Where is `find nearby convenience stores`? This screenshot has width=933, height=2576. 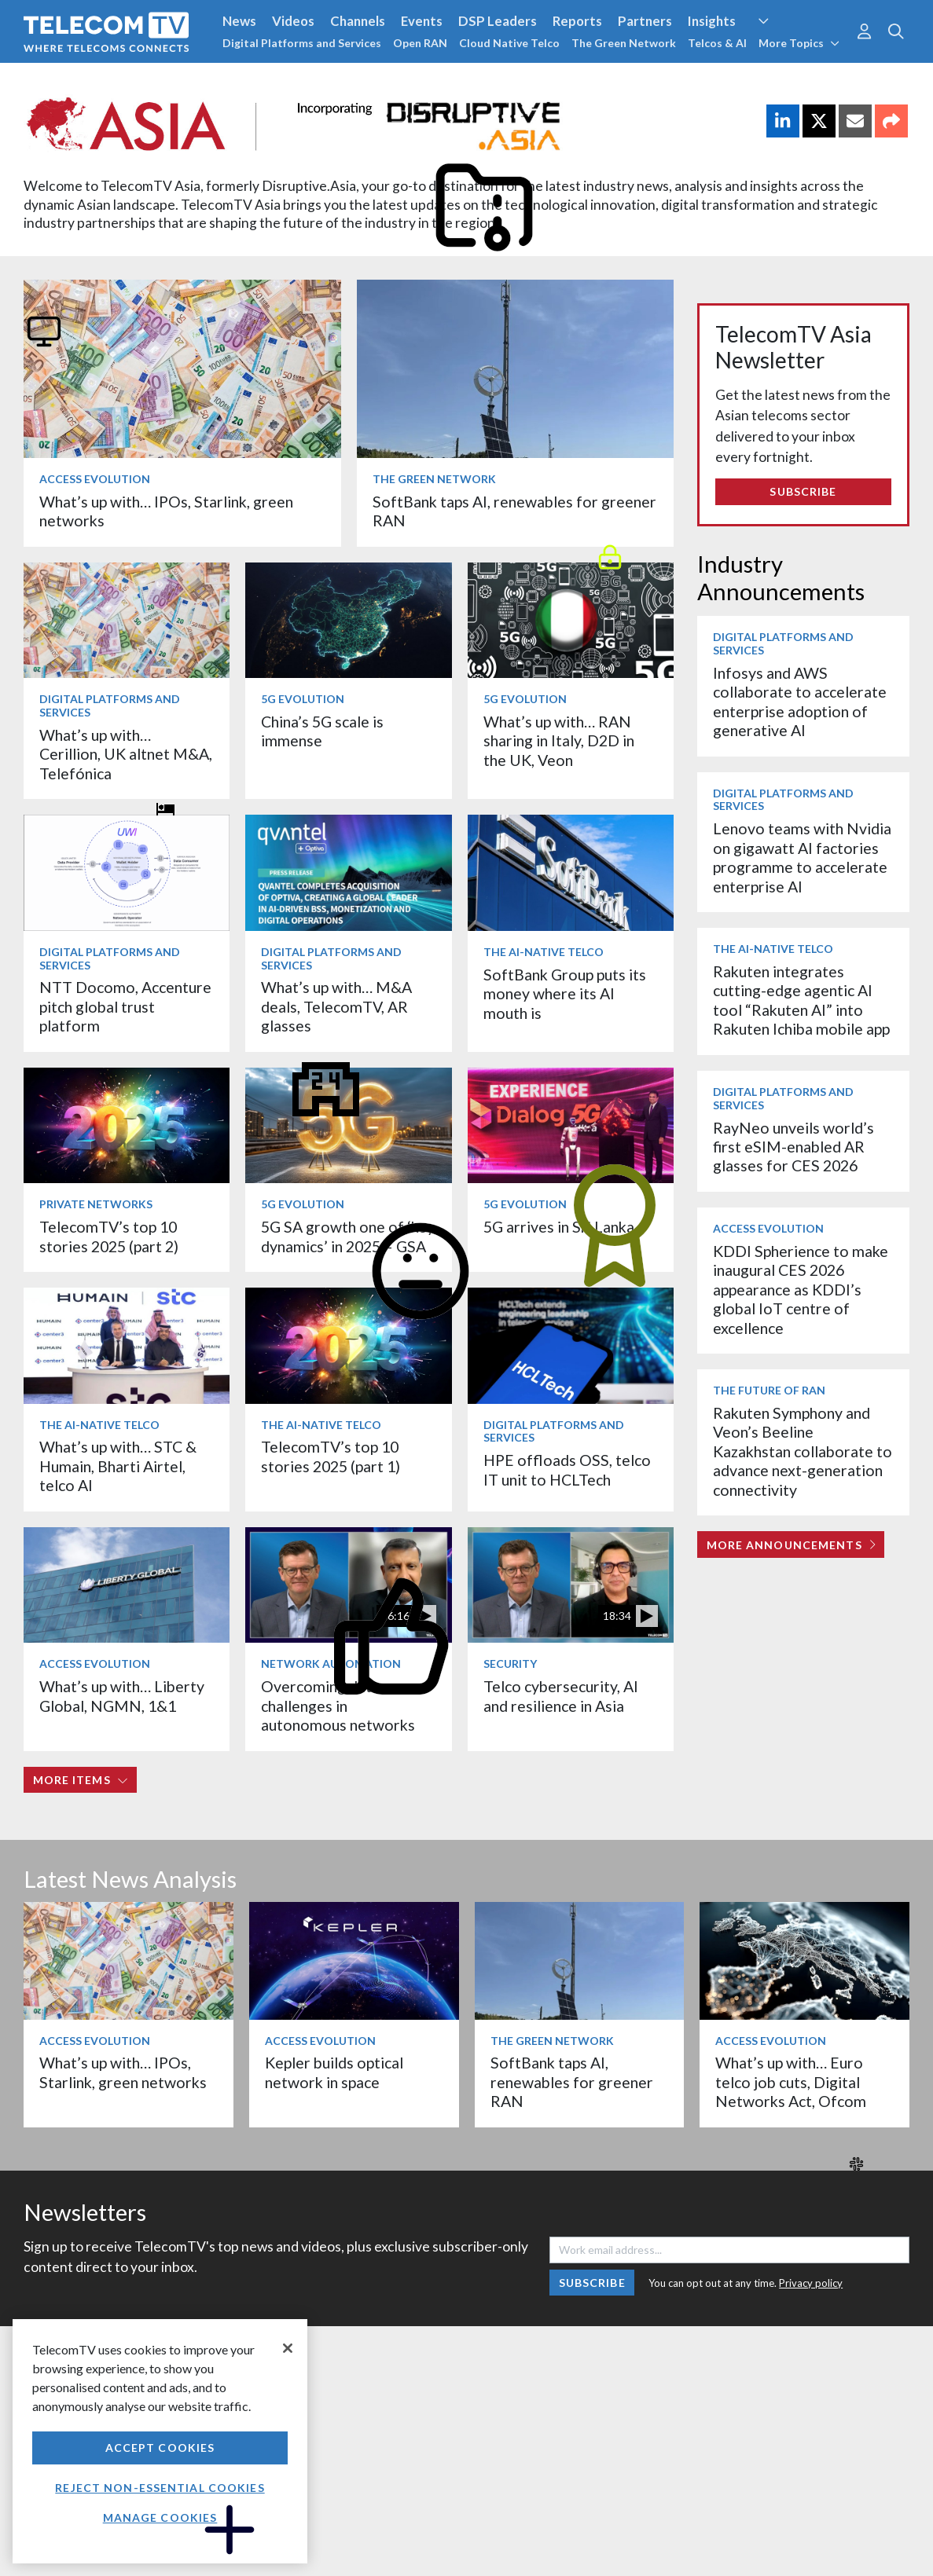
find nearby convenience stores is located at coordinates (325, 1089).